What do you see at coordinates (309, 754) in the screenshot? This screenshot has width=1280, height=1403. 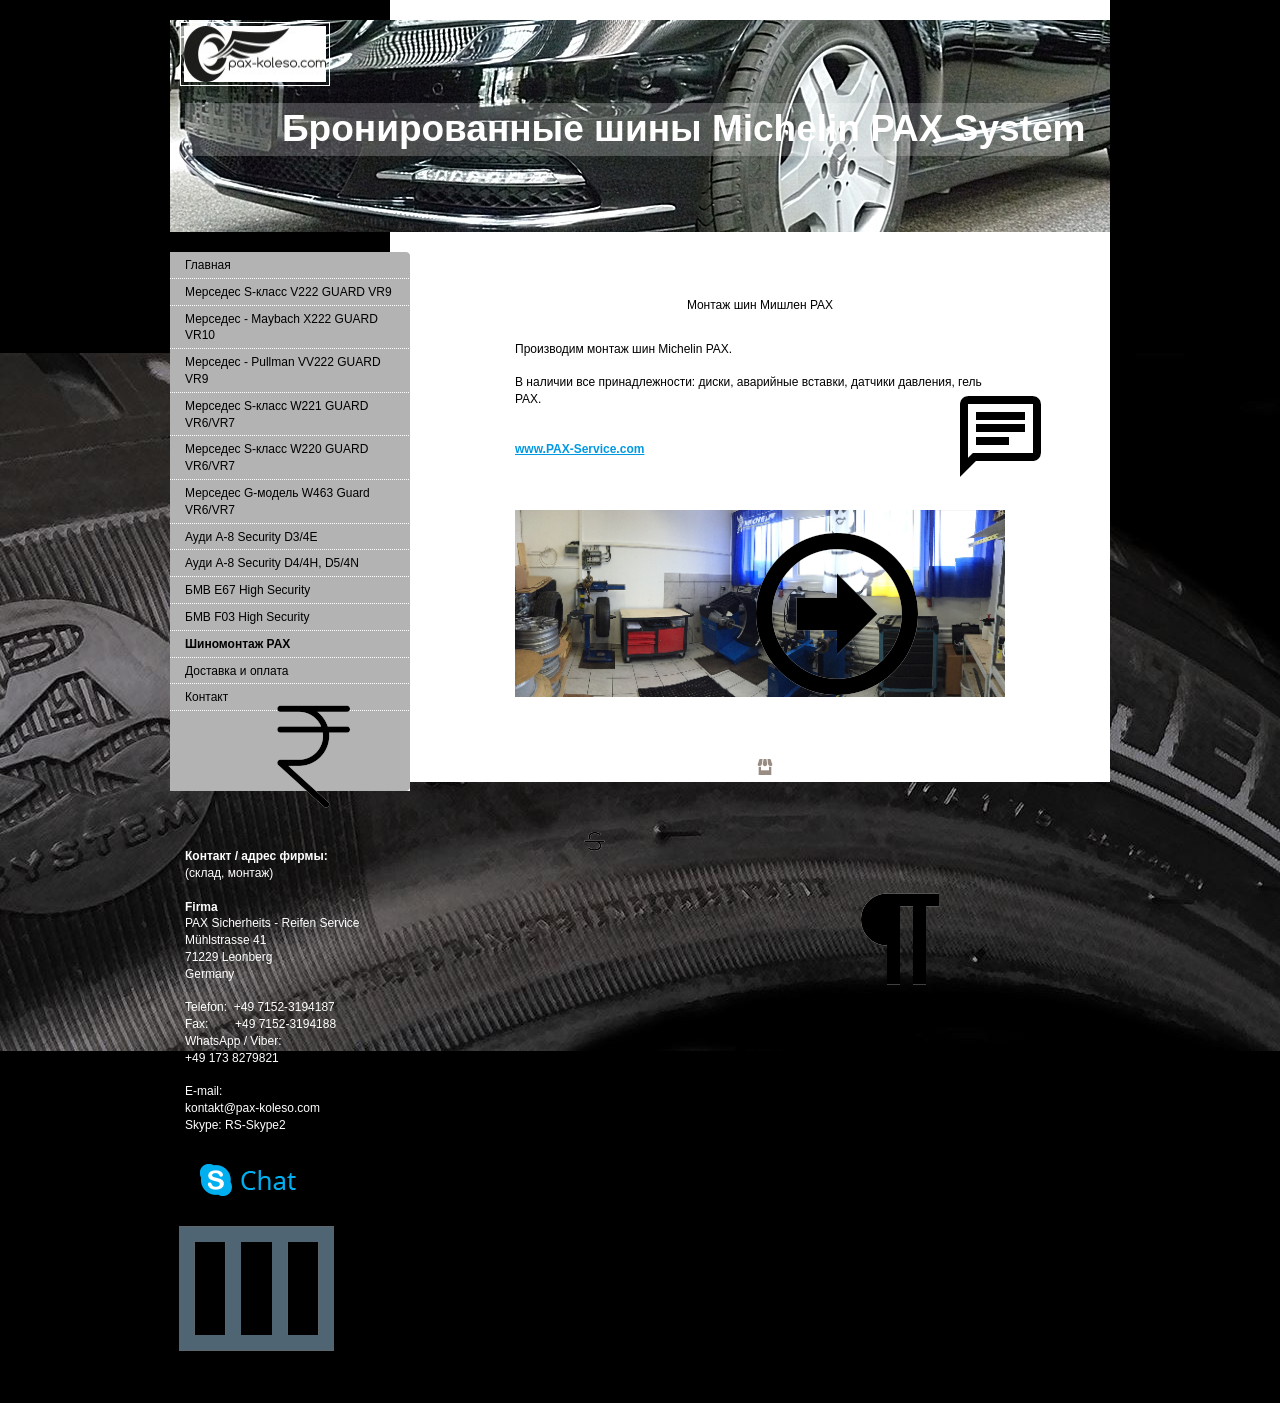 I see `view price in Indian rupees` at bounding box center [309, 754].